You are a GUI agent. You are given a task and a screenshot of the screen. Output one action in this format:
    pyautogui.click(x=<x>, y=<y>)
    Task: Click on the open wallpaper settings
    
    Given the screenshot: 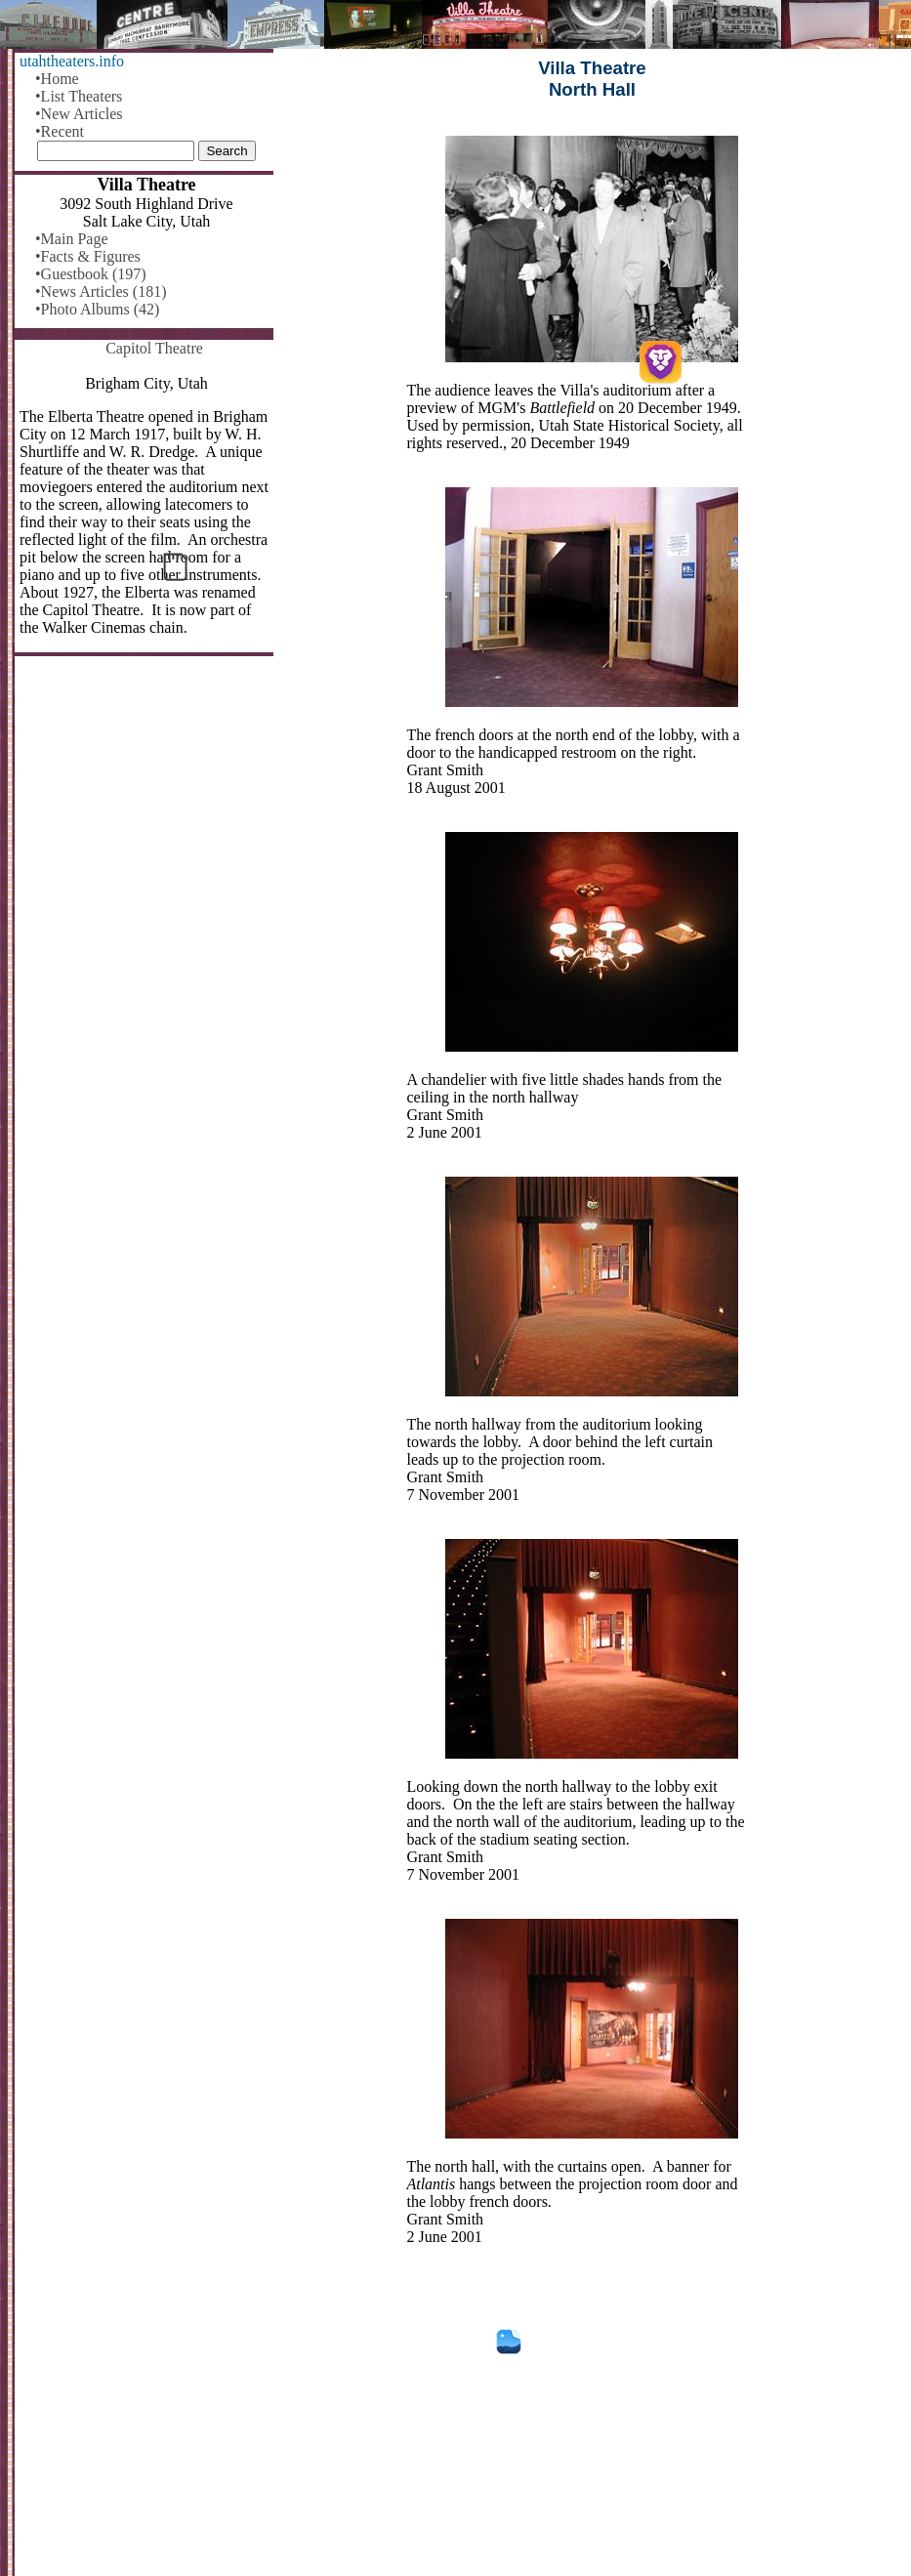 What is the action you would take?
    pyautogui.click(x=509, y=2342)
    